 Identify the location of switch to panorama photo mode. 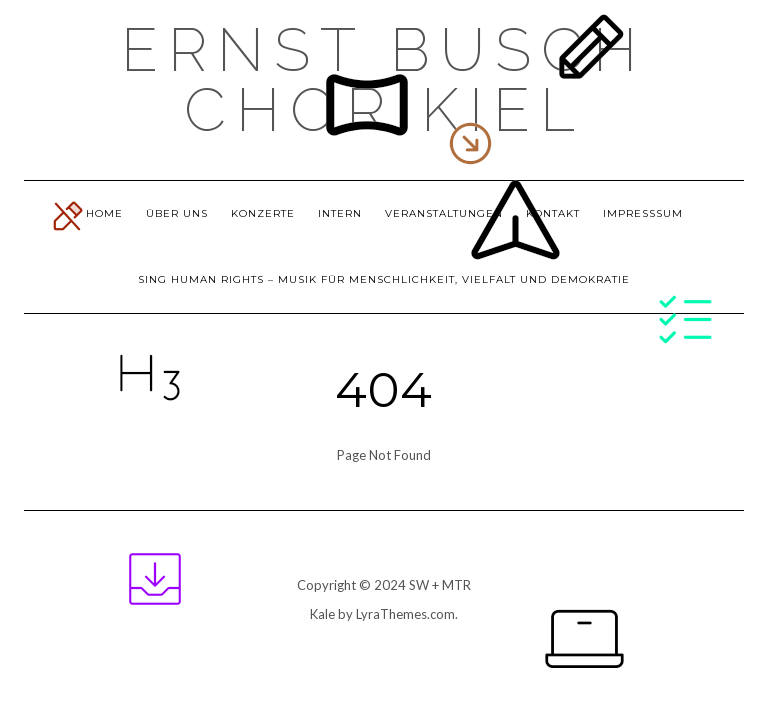
(367, 105).